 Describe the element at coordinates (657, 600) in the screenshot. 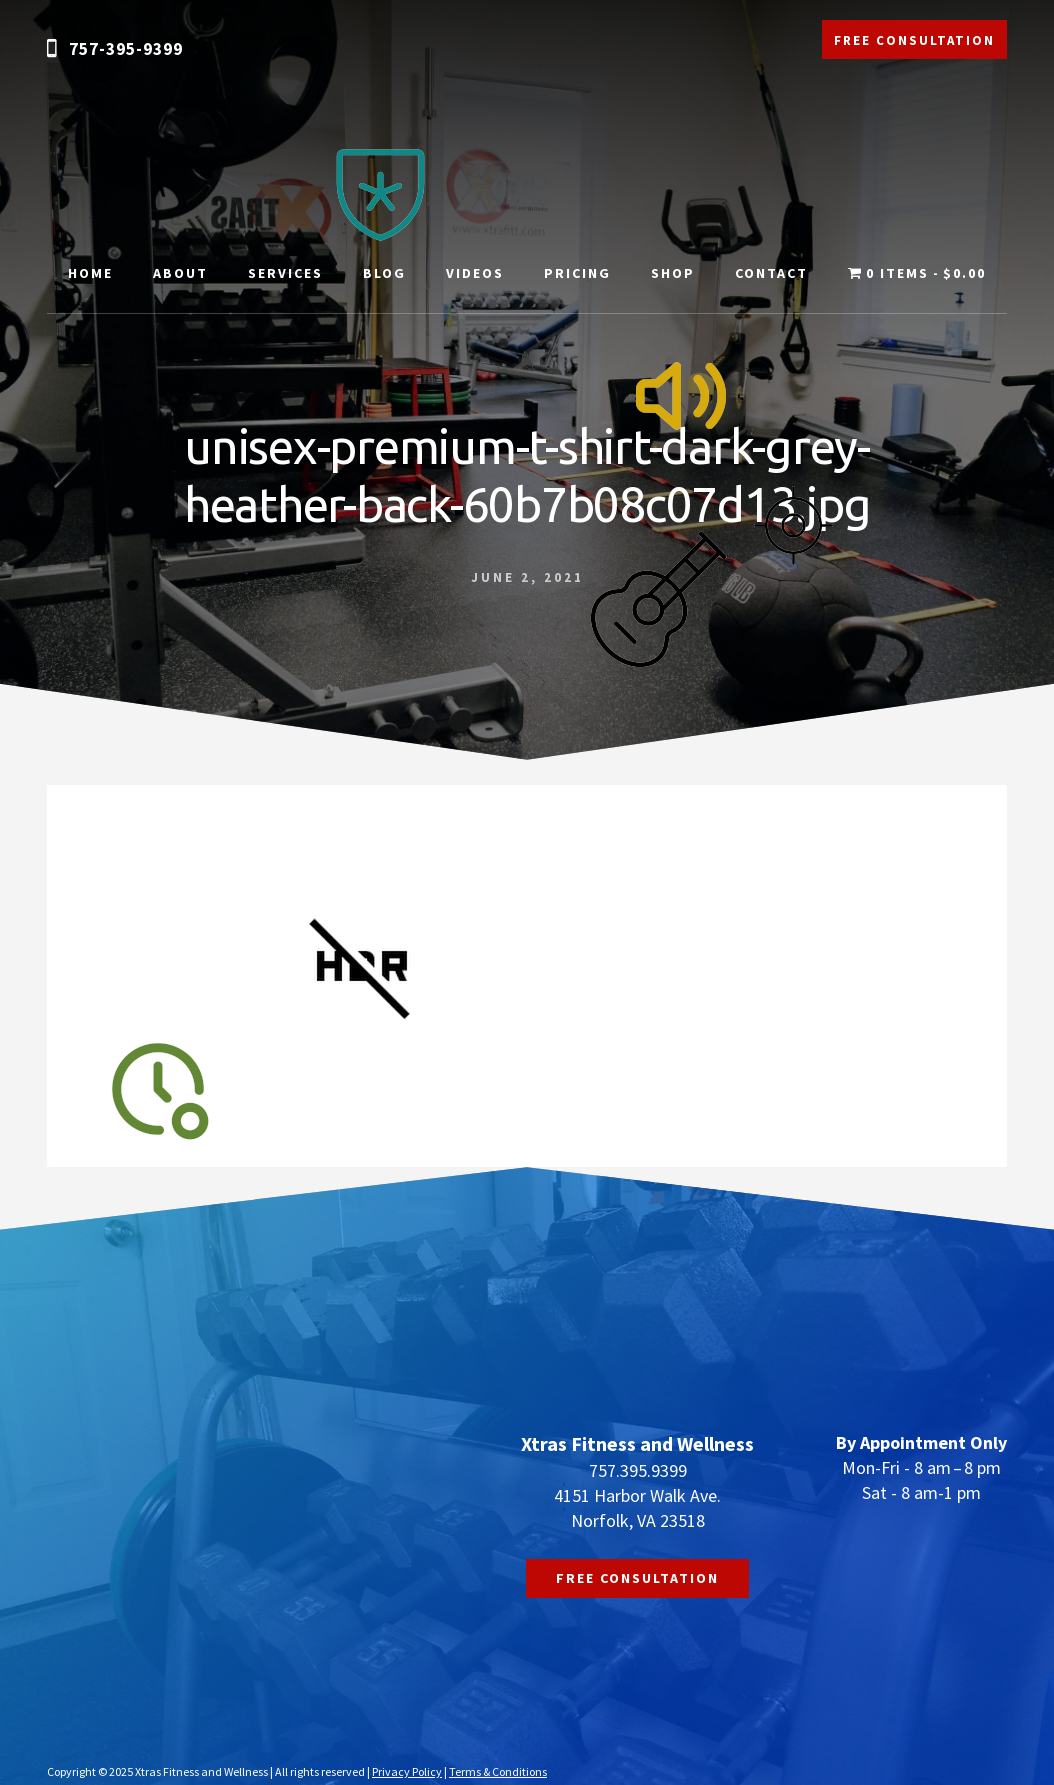

I see `access music or audio content` at that location.